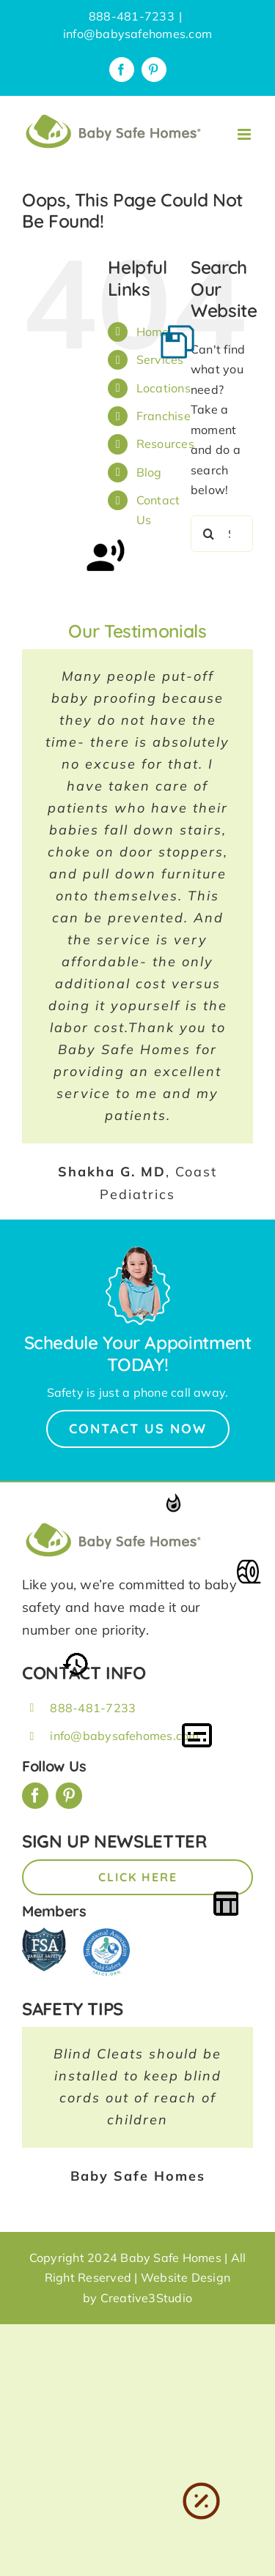 Image resolution: width=275 pixels, height=2576 pixels. I want to click on activate voice recording or dictation, so click(106, 556).